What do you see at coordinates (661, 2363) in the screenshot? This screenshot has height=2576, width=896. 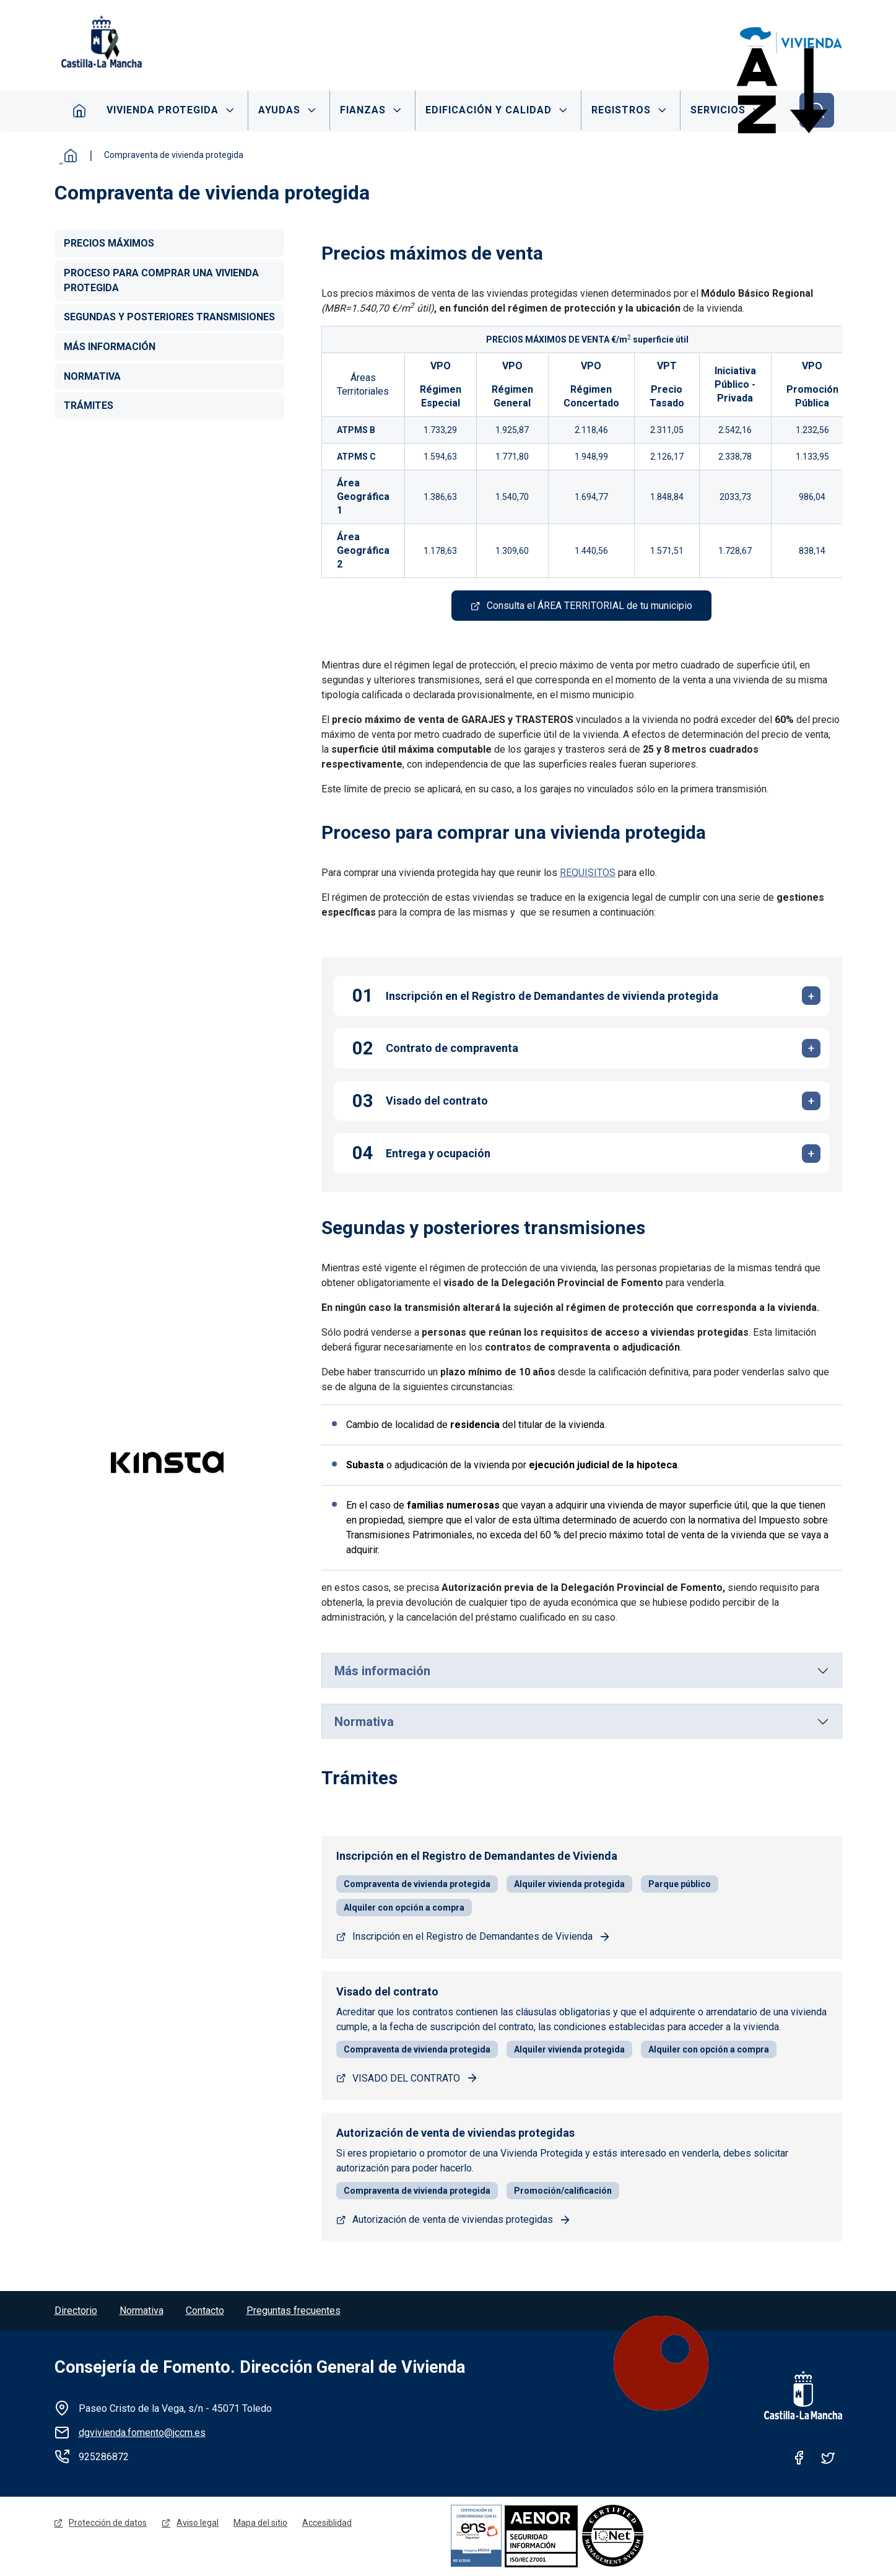 I see `open inoreader rss feed reader` at bounding box center [661, 2363].